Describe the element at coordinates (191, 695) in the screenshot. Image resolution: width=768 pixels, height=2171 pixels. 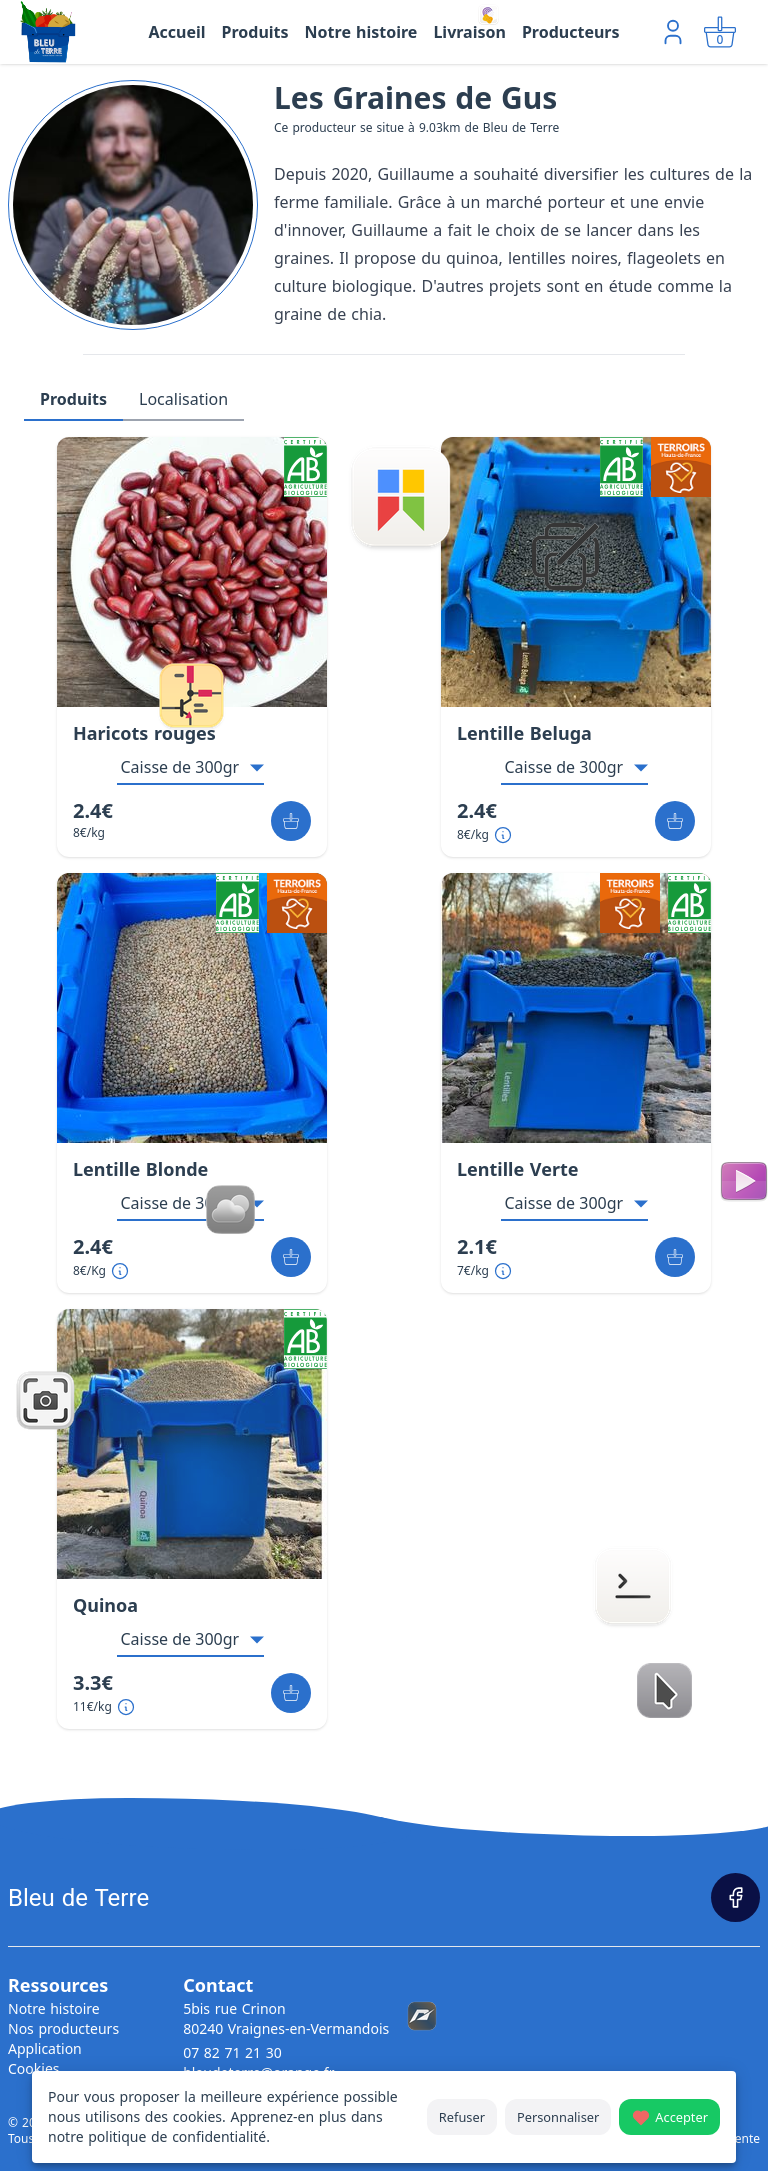
I see `open eeschema circuit schematic editor` at that location.